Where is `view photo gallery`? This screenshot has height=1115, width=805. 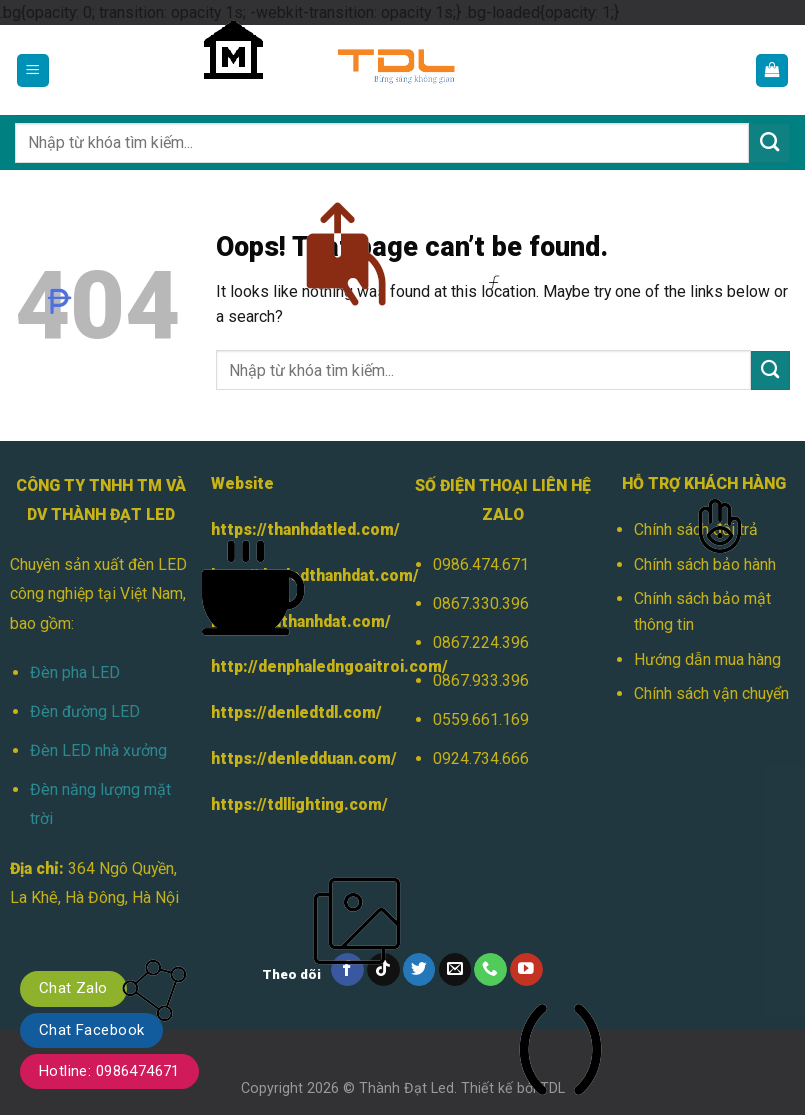
view photo gallery is located at coordinates (357, 921).